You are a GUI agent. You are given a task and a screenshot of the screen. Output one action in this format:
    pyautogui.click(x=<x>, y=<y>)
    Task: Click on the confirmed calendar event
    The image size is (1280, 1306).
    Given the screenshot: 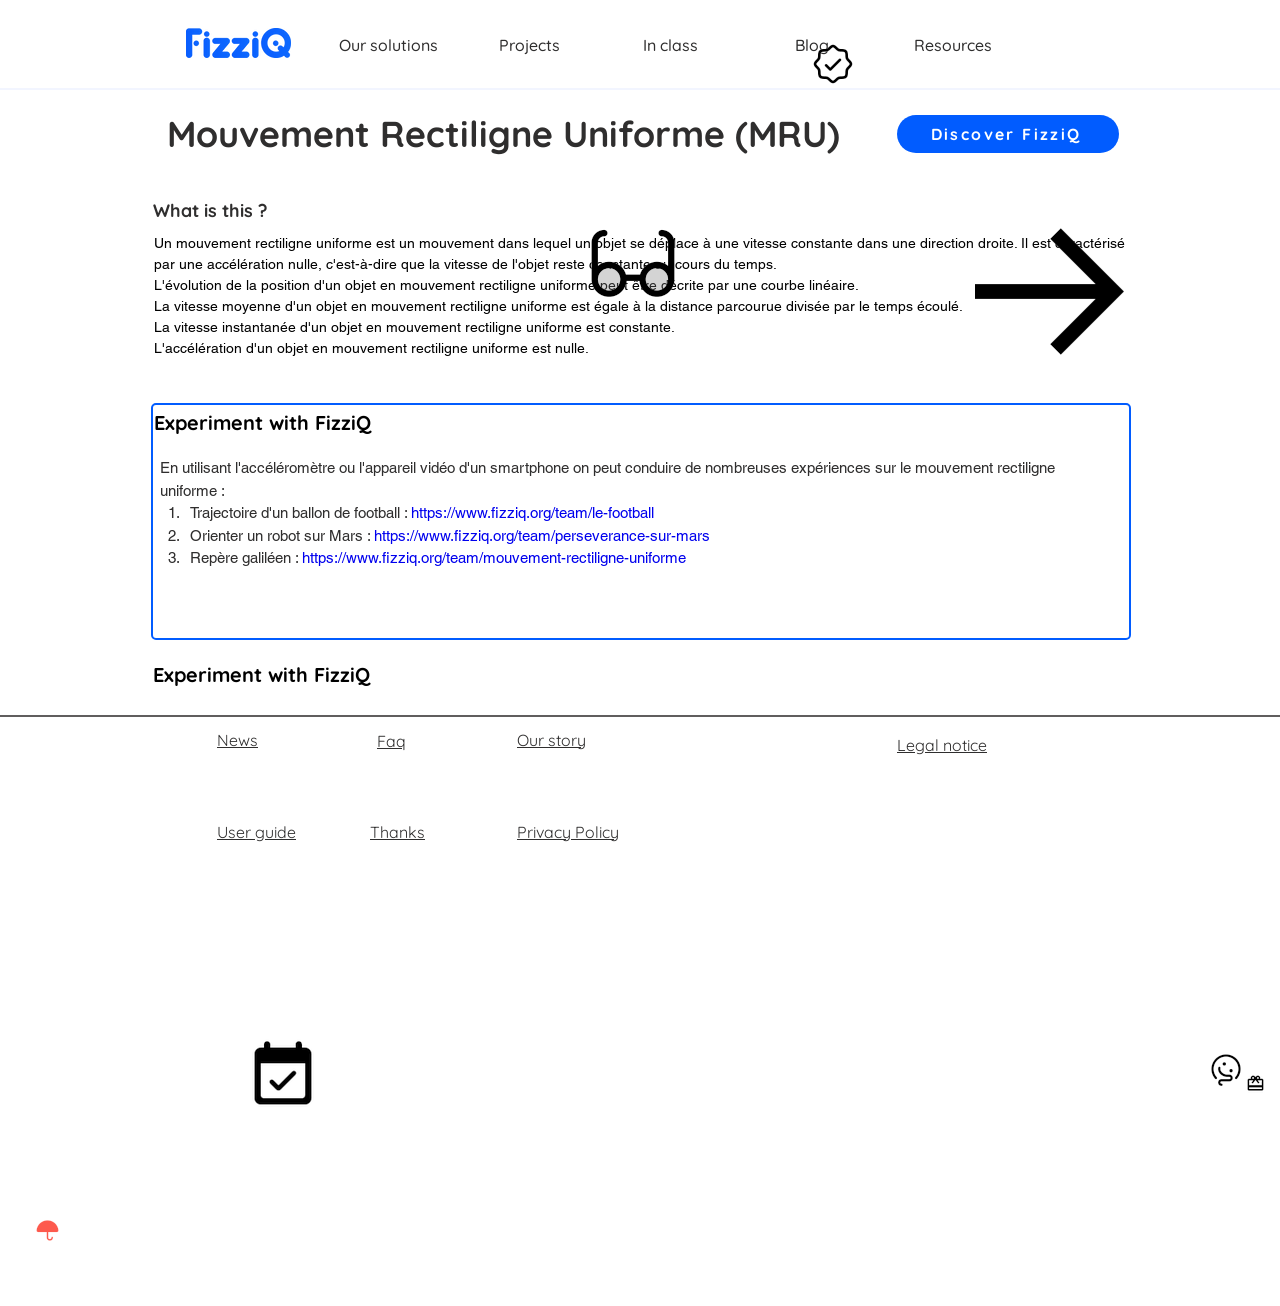 What is the action you would take?
    pyautogui.click(x=283, y=1076)
    